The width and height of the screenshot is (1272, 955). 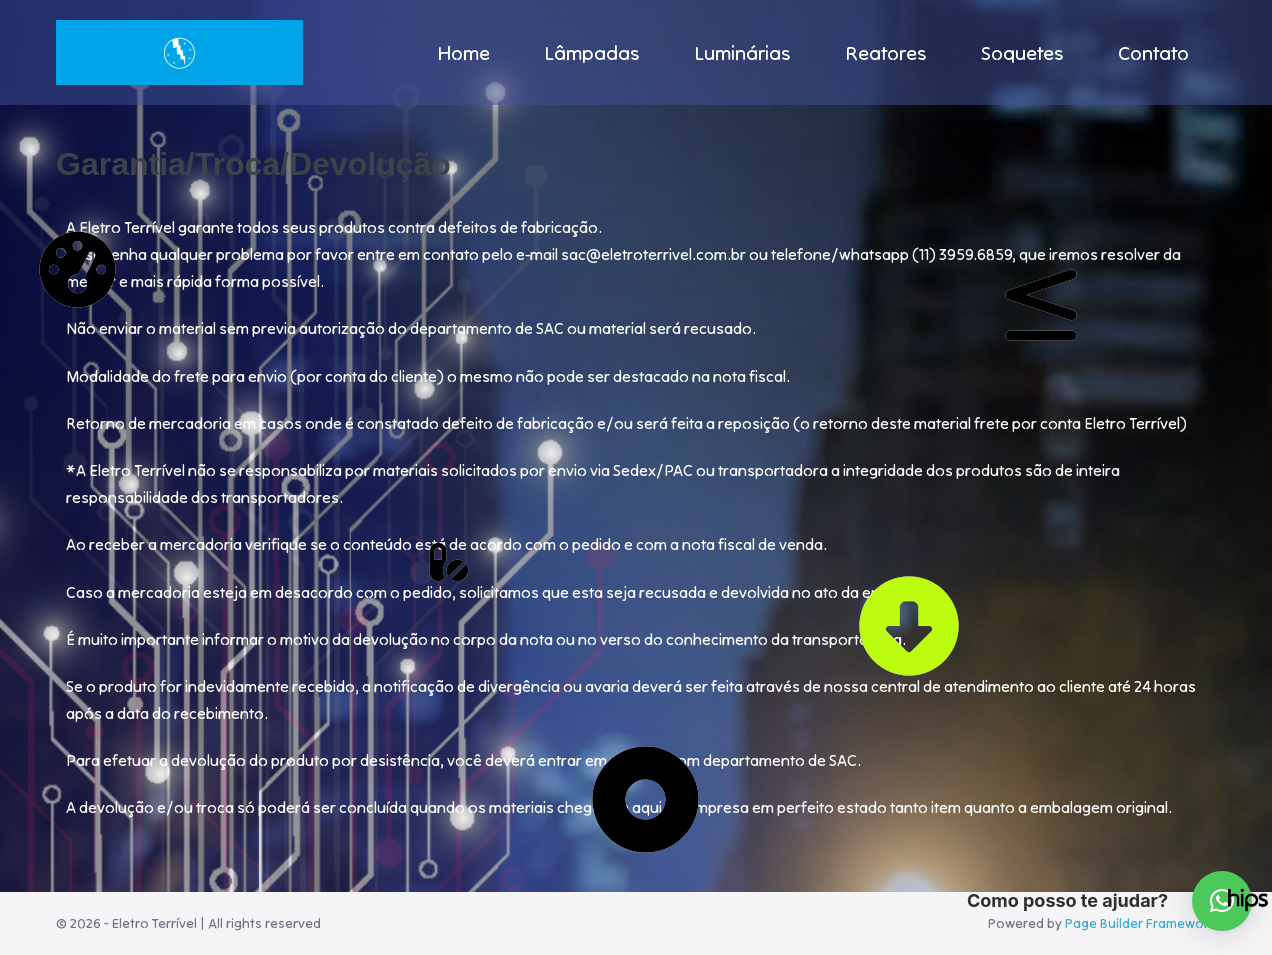 What do you see at coordinates (909, 626) in the screenshot?
I see `download a file or content` at bounding box center [909, 626].